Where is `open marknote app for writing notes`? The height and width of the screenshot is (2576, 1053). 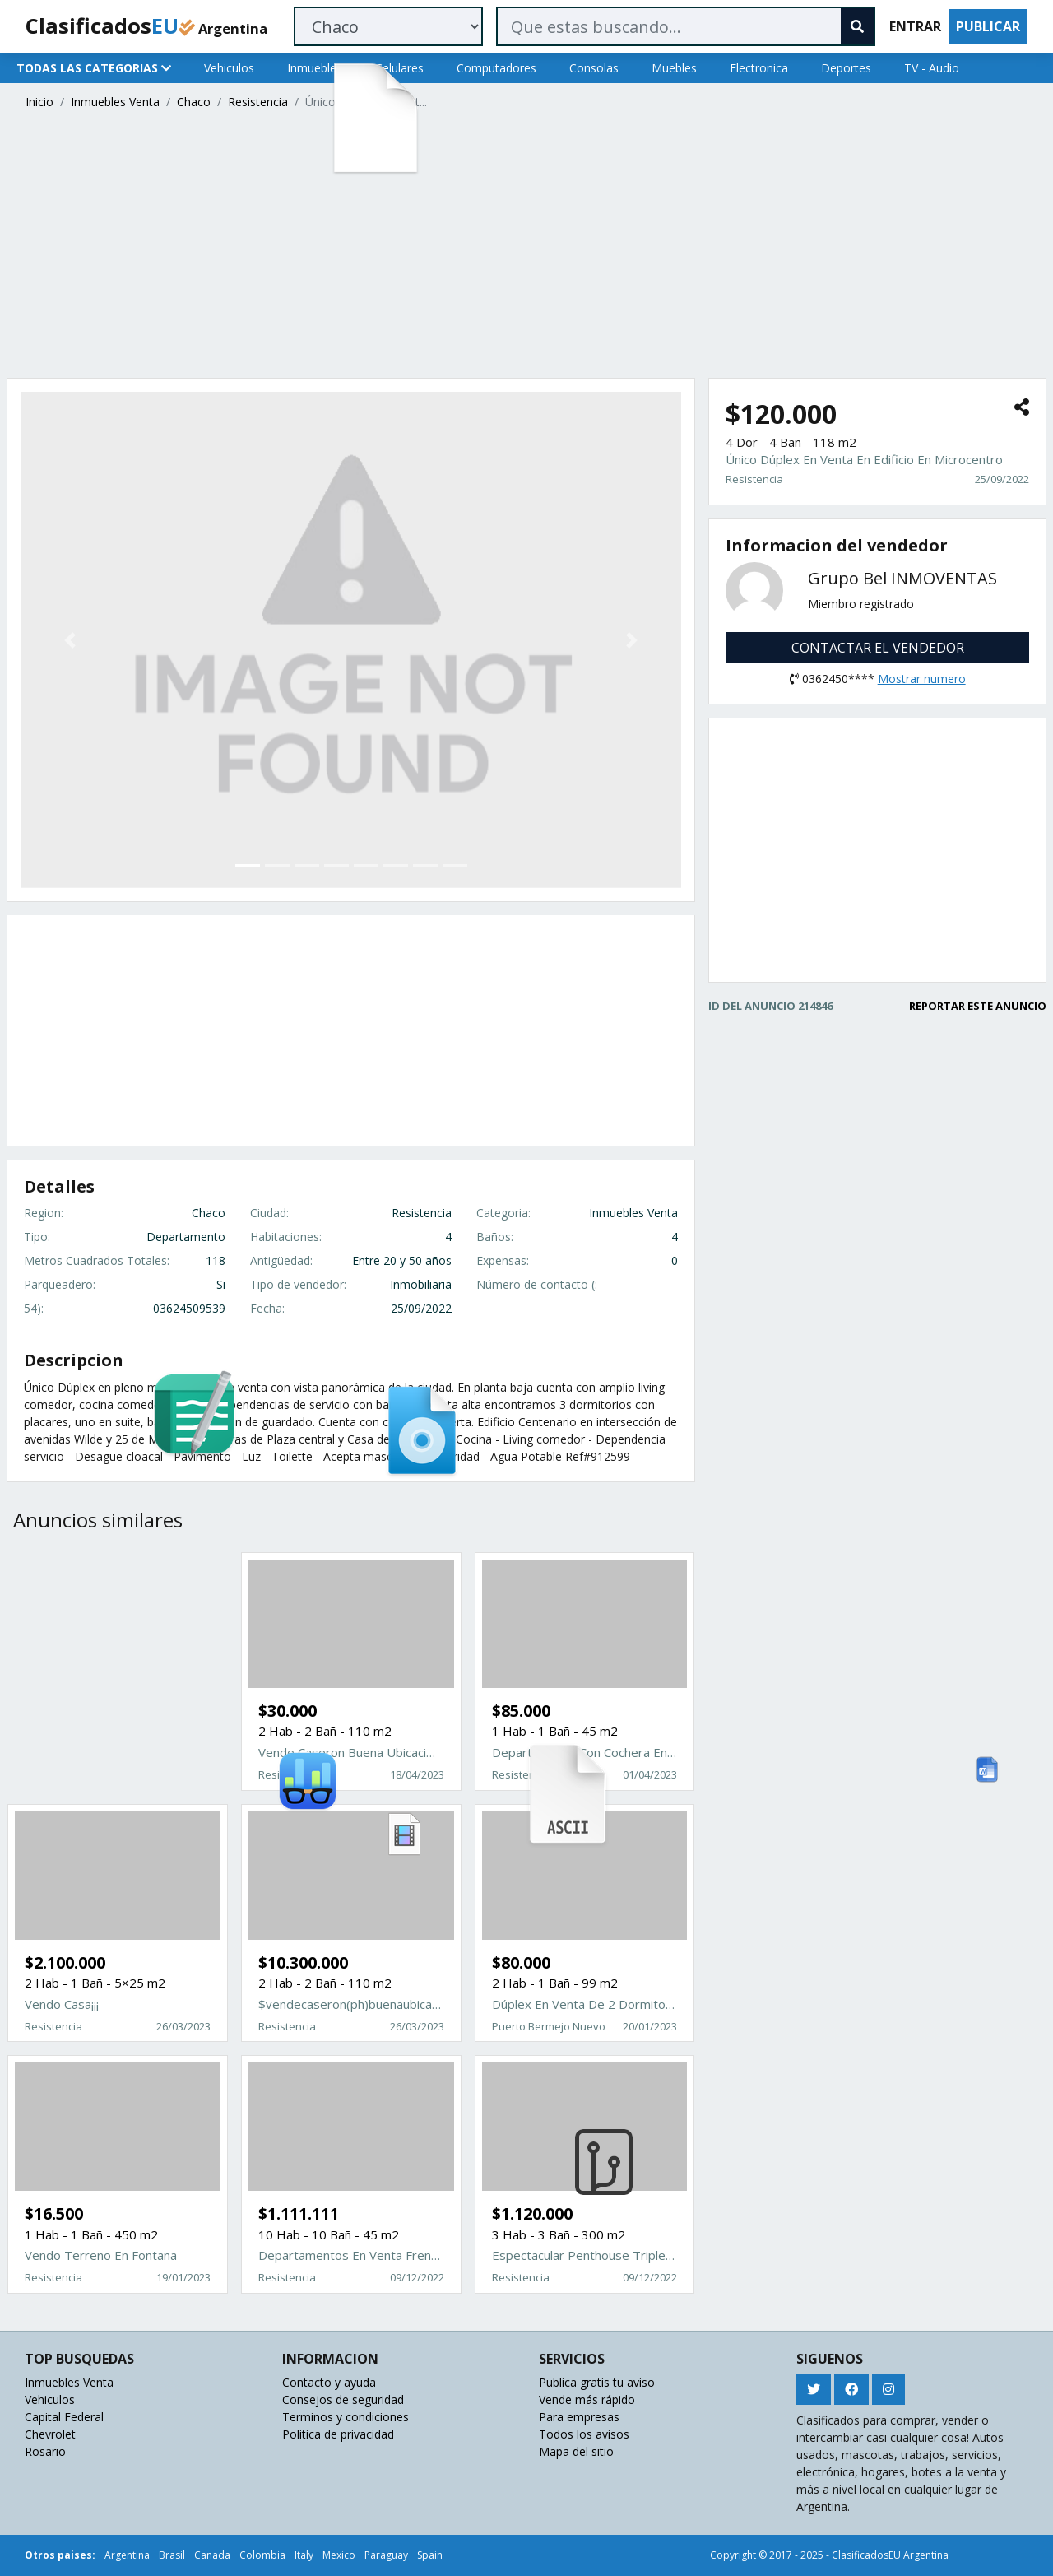 open marknote app for writing notes is located at coordinates (194, 1414).